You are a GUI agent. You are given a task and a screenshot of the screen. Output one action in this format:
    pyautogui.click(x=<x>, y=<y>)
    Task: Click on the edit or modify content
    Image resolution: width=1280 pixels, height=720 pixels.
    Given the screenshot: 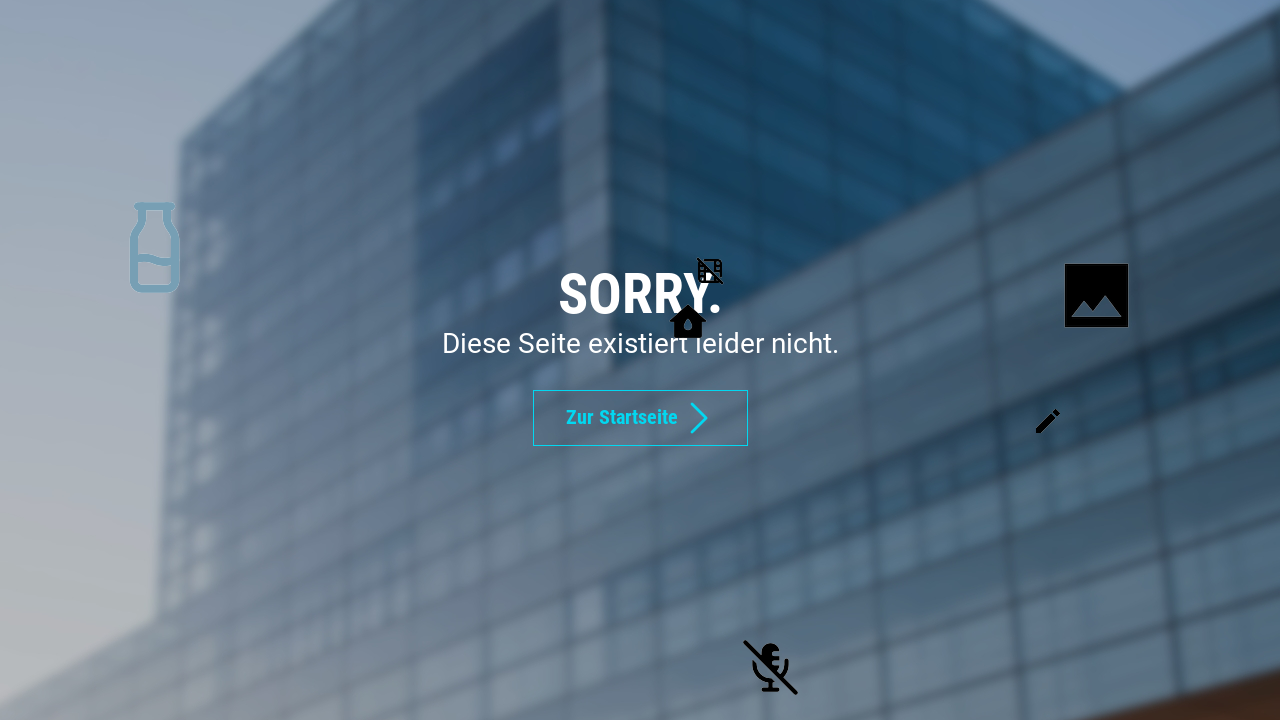 What is the action you would take?
    pyautogui.click(x=1048, y=421)
    